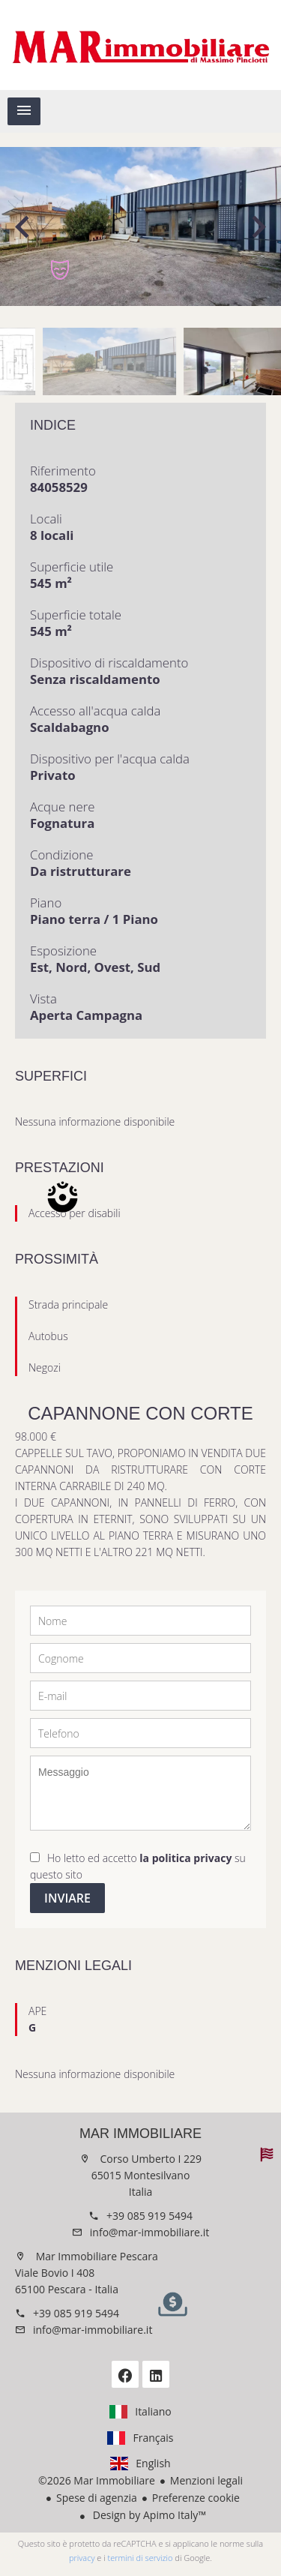  What do you see at coordinates (62, 1197) in the screenshot?
I see `open screenpal screen recording app` at bounding box center [62, 1197].